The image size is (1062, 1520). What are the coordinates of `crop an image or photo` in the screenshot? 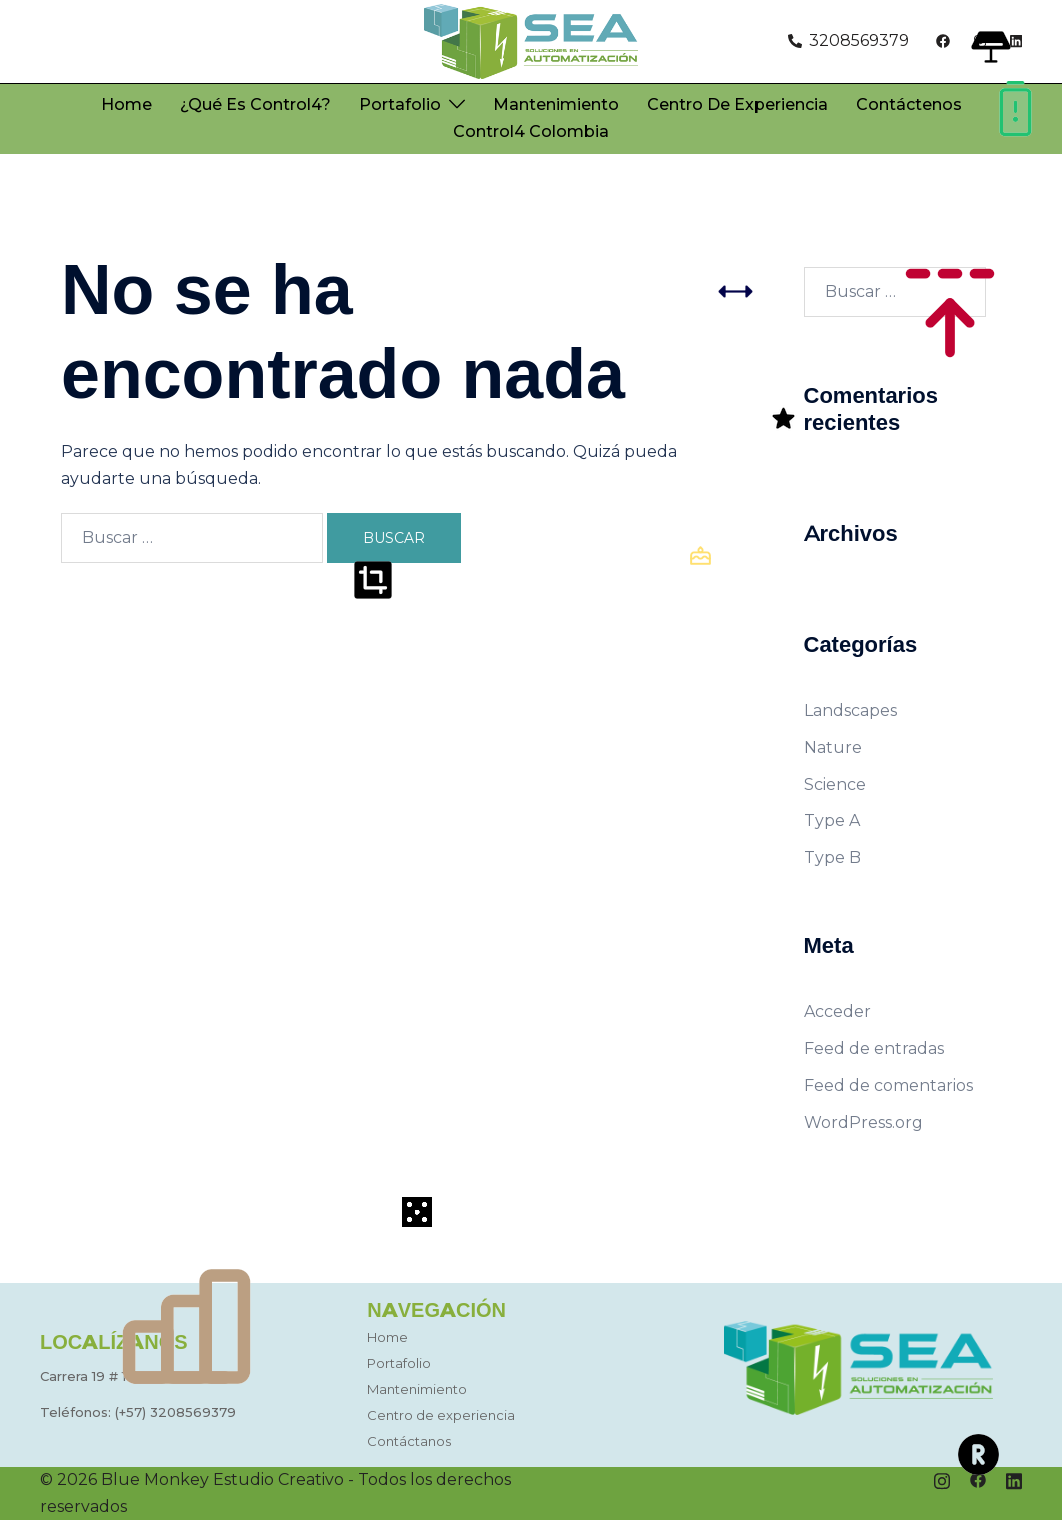 It's located at (373, 580).